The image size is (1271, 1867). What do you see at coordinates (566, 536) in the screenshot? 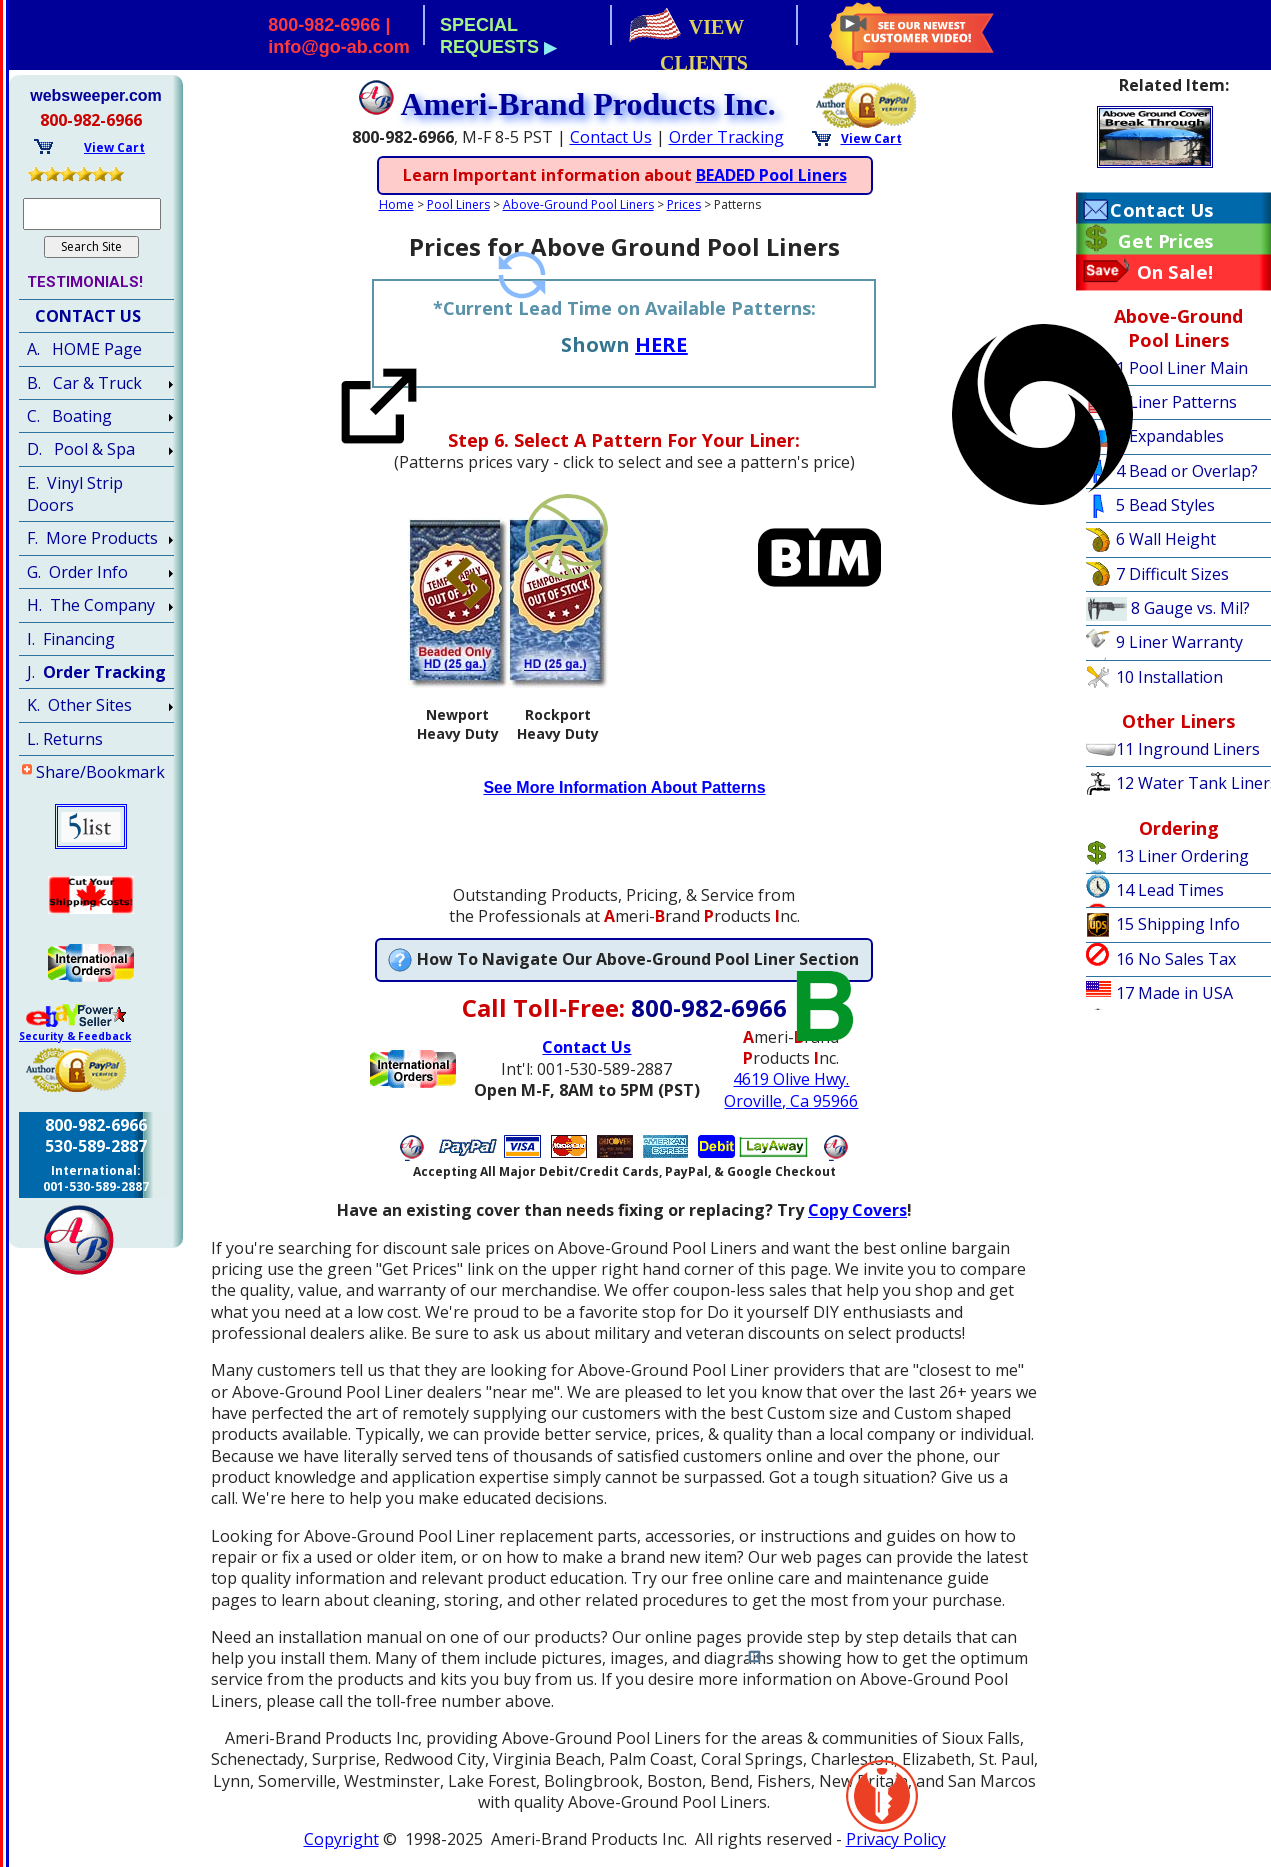
I see `open the Breaker podcast app` at bounding box center [566, 536].